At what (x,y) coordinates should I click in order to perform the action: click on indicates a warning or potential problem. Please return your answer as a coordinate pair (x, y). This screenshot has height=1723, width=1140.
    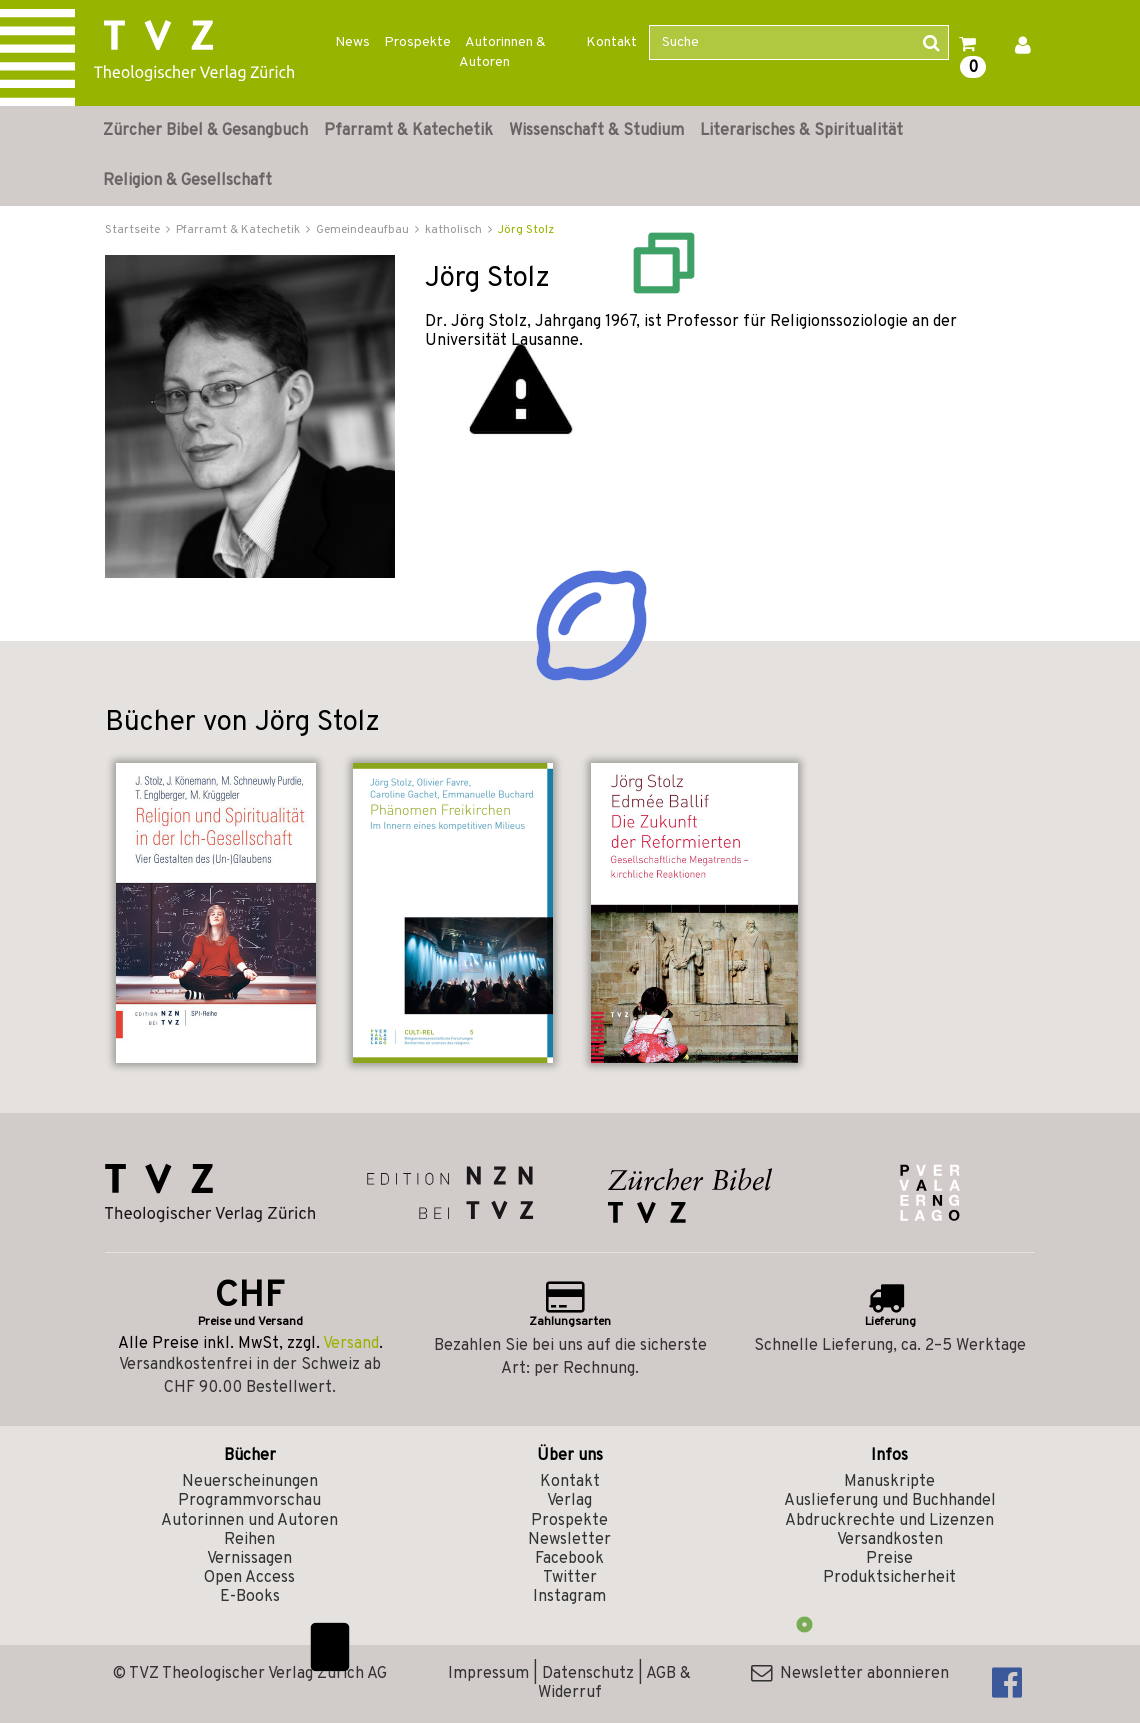
    Looking at the image, I should click on (521, 389).